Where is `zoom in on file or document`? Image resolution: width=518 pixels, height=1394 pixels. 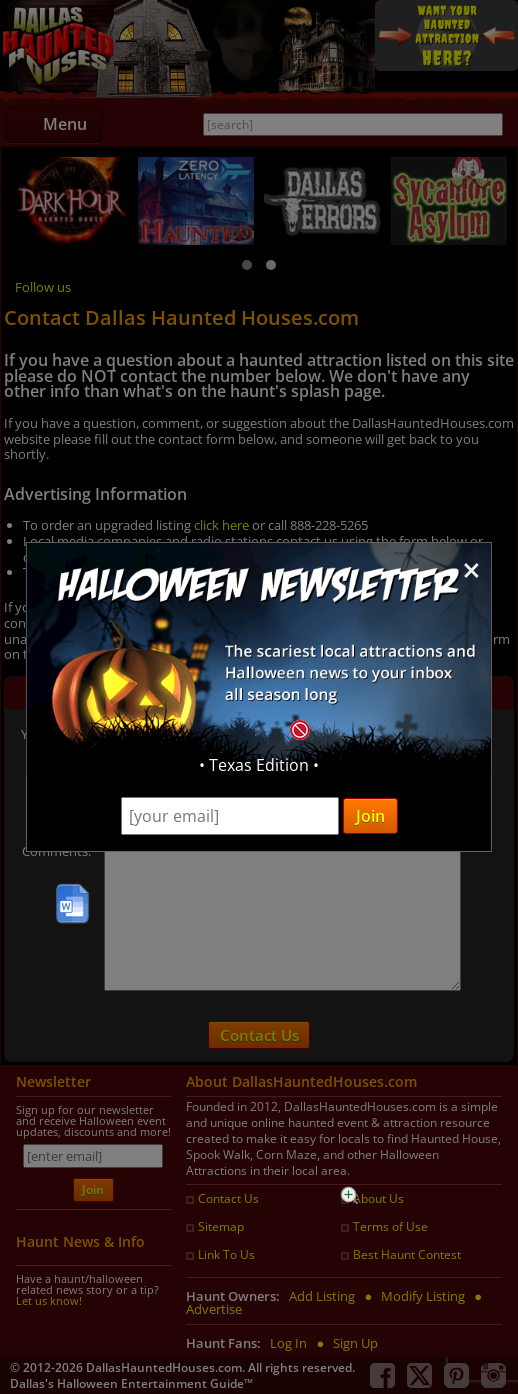
zoom in on file or document is located at coordinates (349, 1195).